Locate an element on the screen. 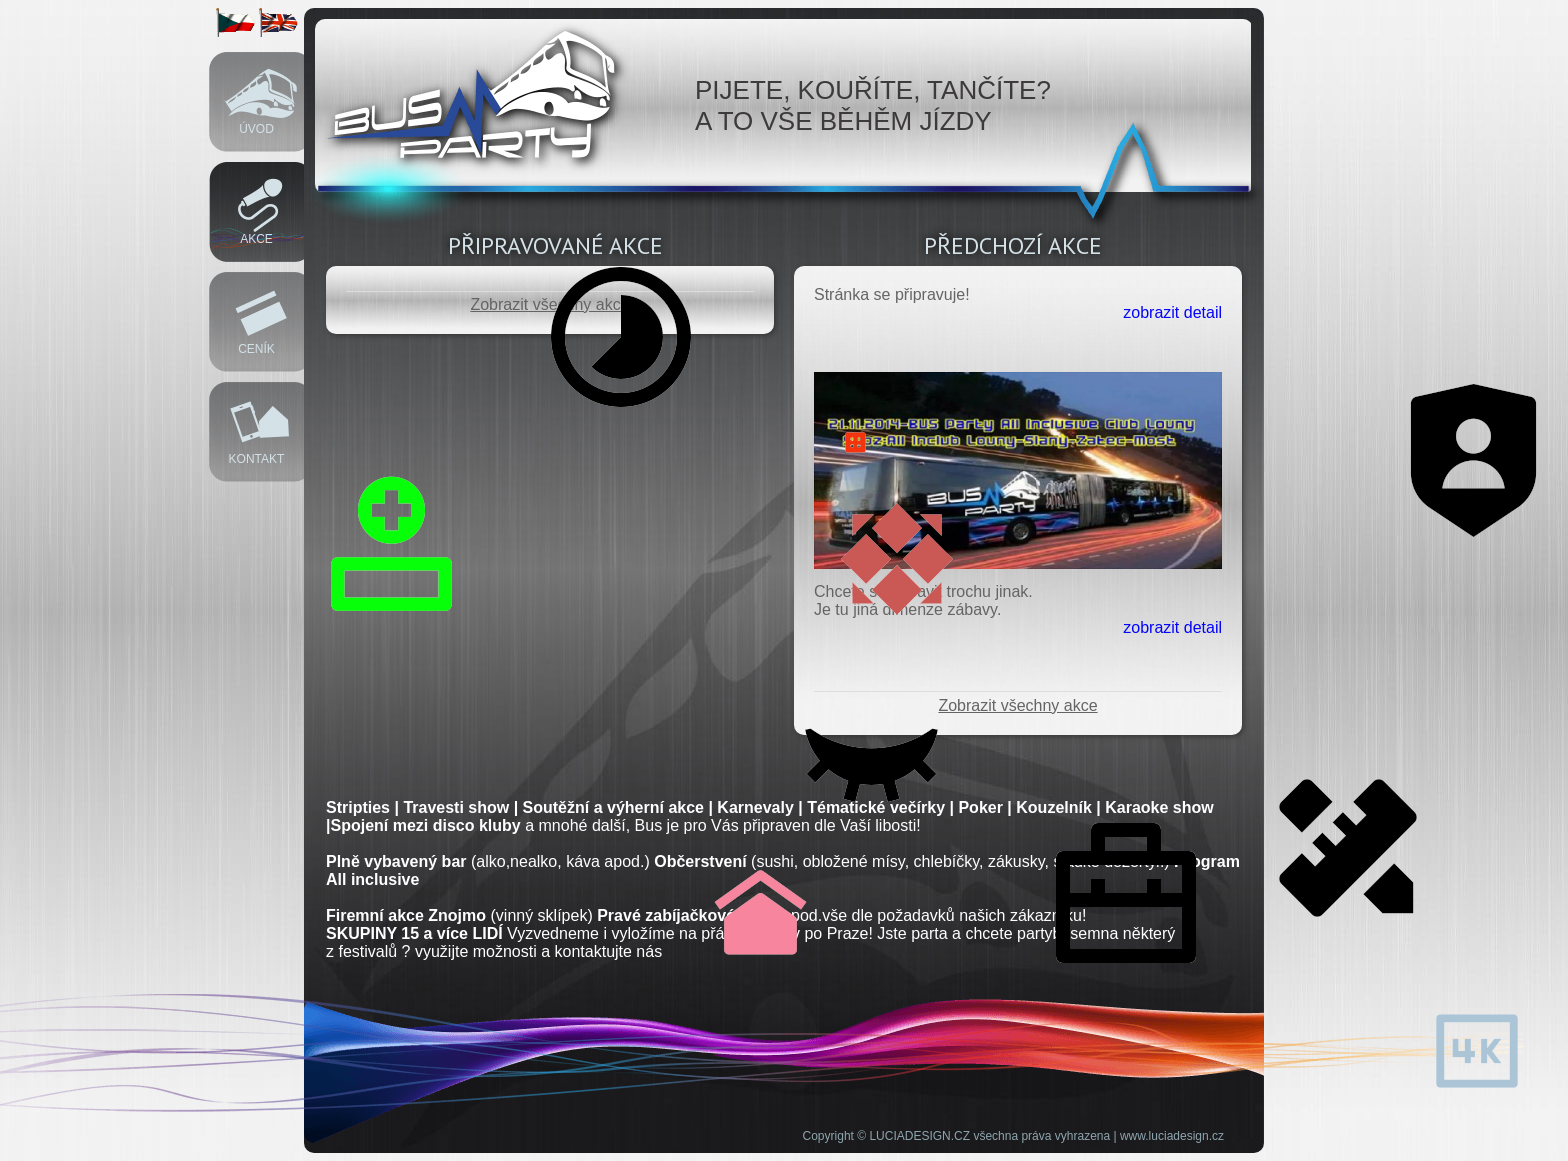 This screenshot has width=1568, height=1161. indicates task or download is 50% complete is located at coordinates (621, 337).